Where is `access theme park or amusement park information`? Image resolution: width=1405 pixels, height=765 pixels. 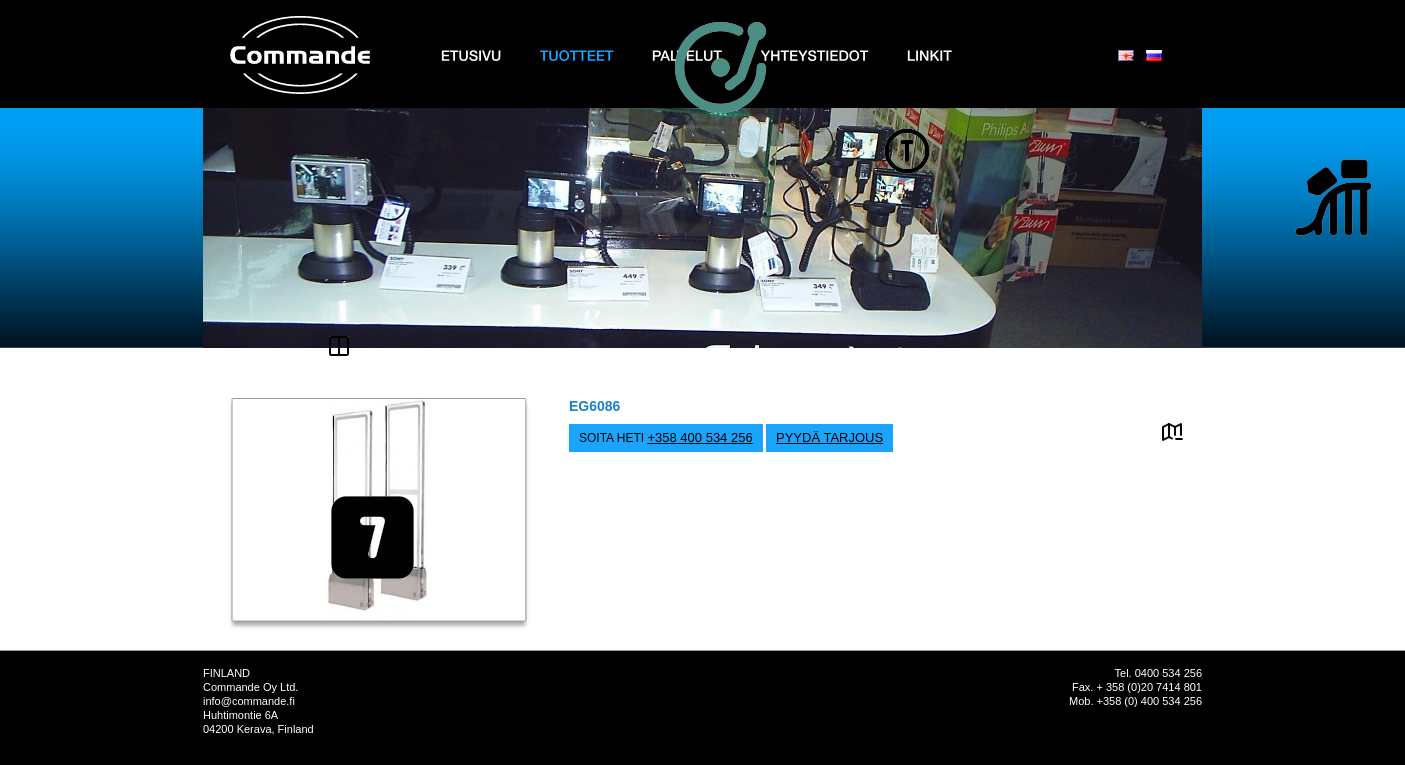
access theme park or amusement park information is located at coordinates (1333, 197).